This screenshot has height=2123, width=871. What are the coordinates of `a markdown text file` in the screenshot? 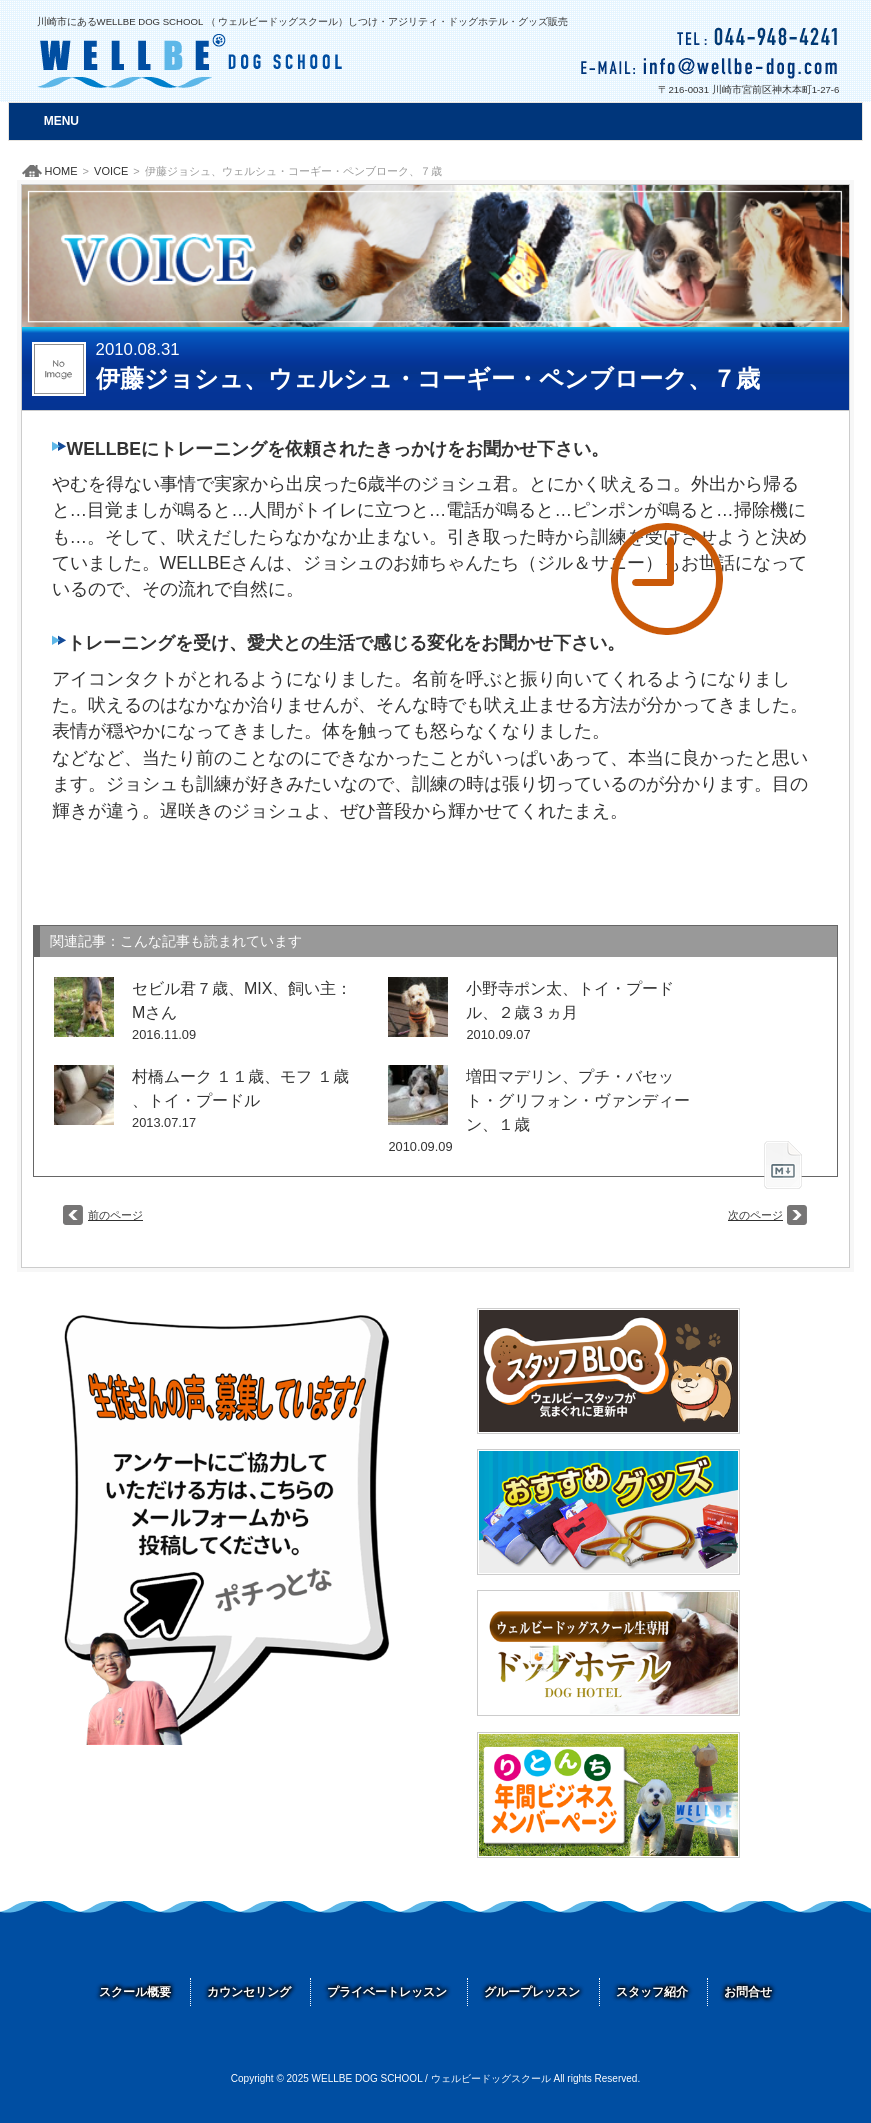 It's located at (783, 1165).